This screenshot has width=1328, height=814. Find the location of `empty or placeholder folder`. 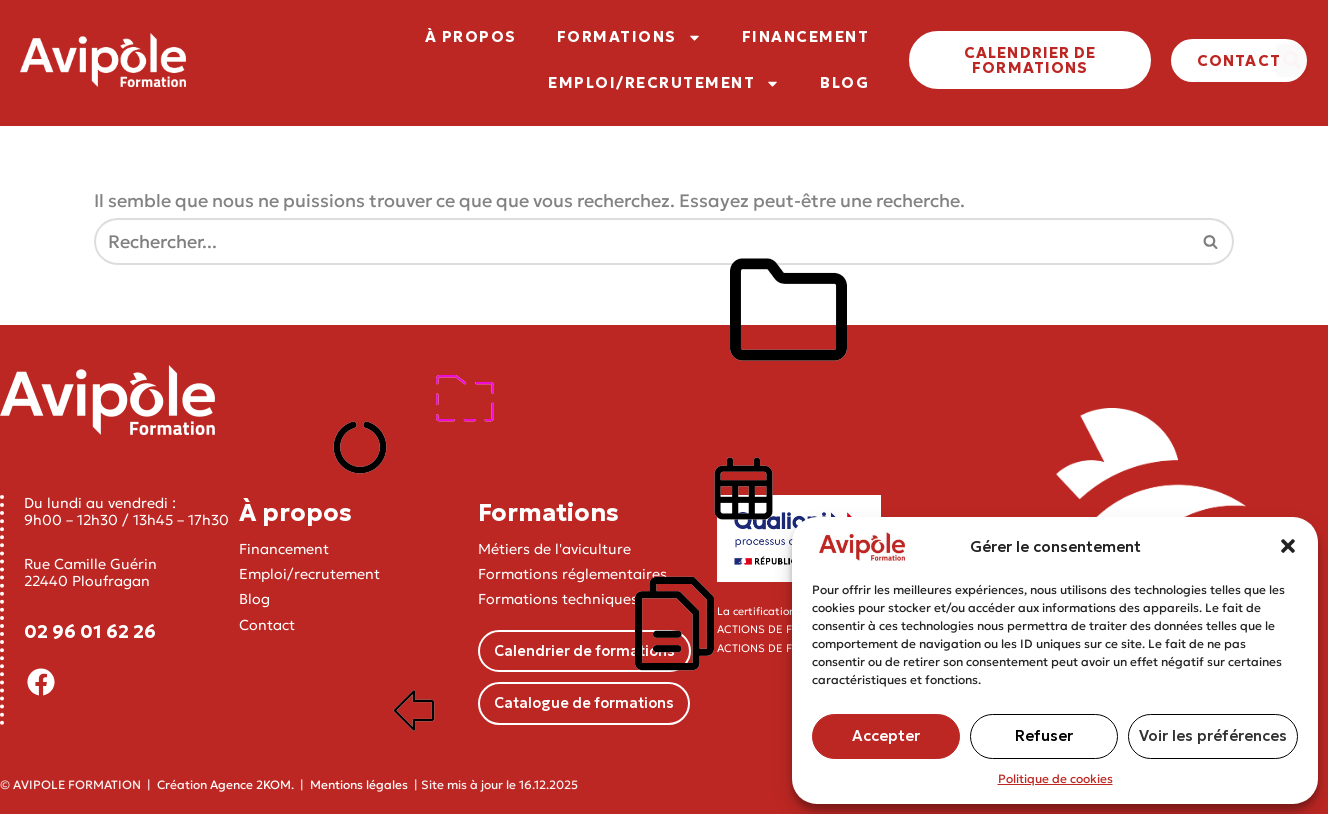

empty or placeholder folder is located at coordinates (465, 397).